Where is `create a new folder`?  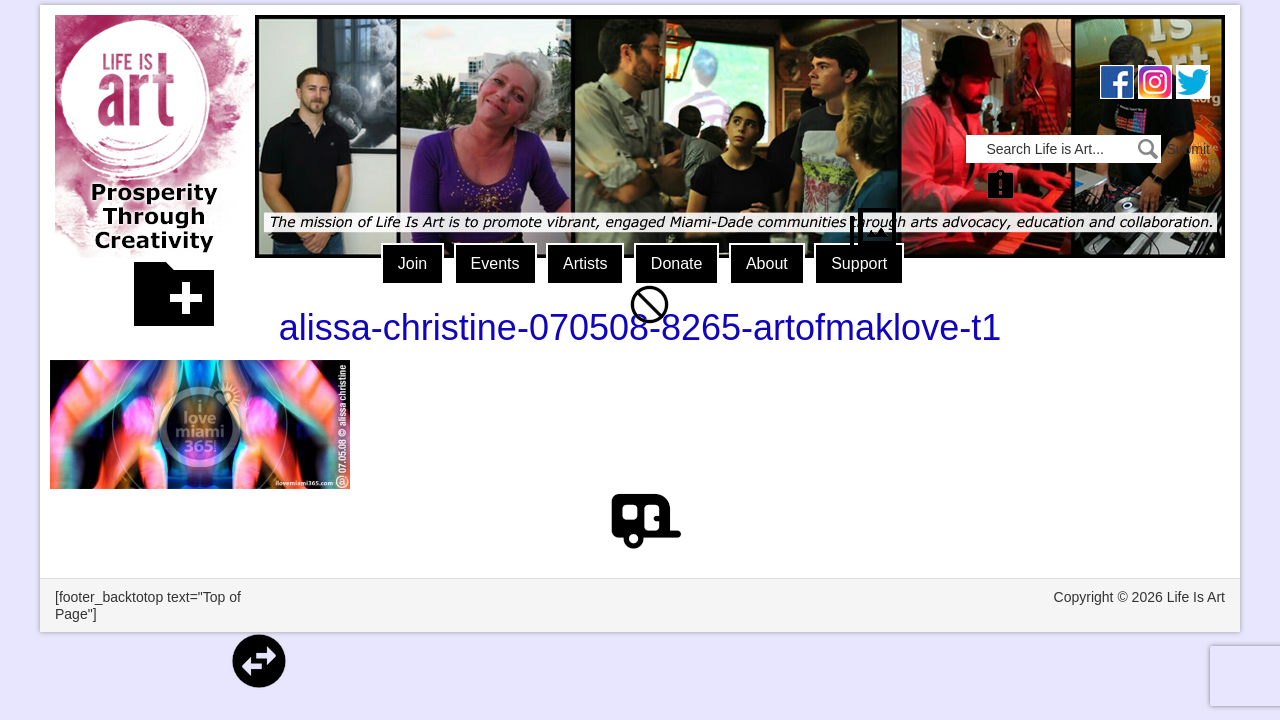 create a new folder is located at coordinates (174, 294).